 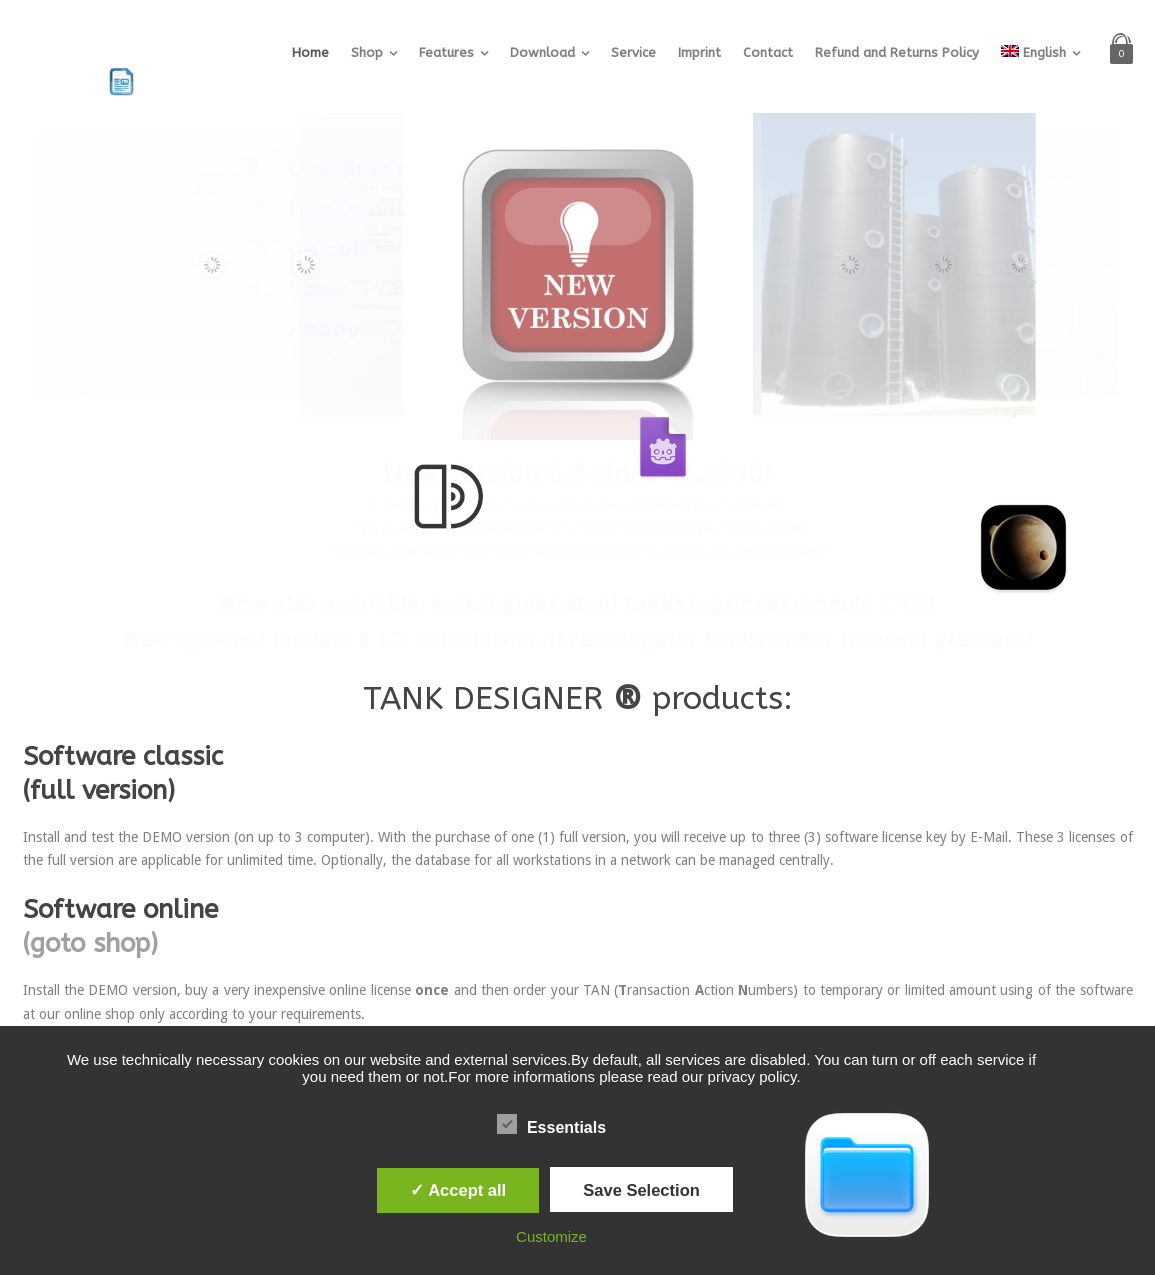 I want to click on a godot game engine scene file, so click(x=663, y=448).